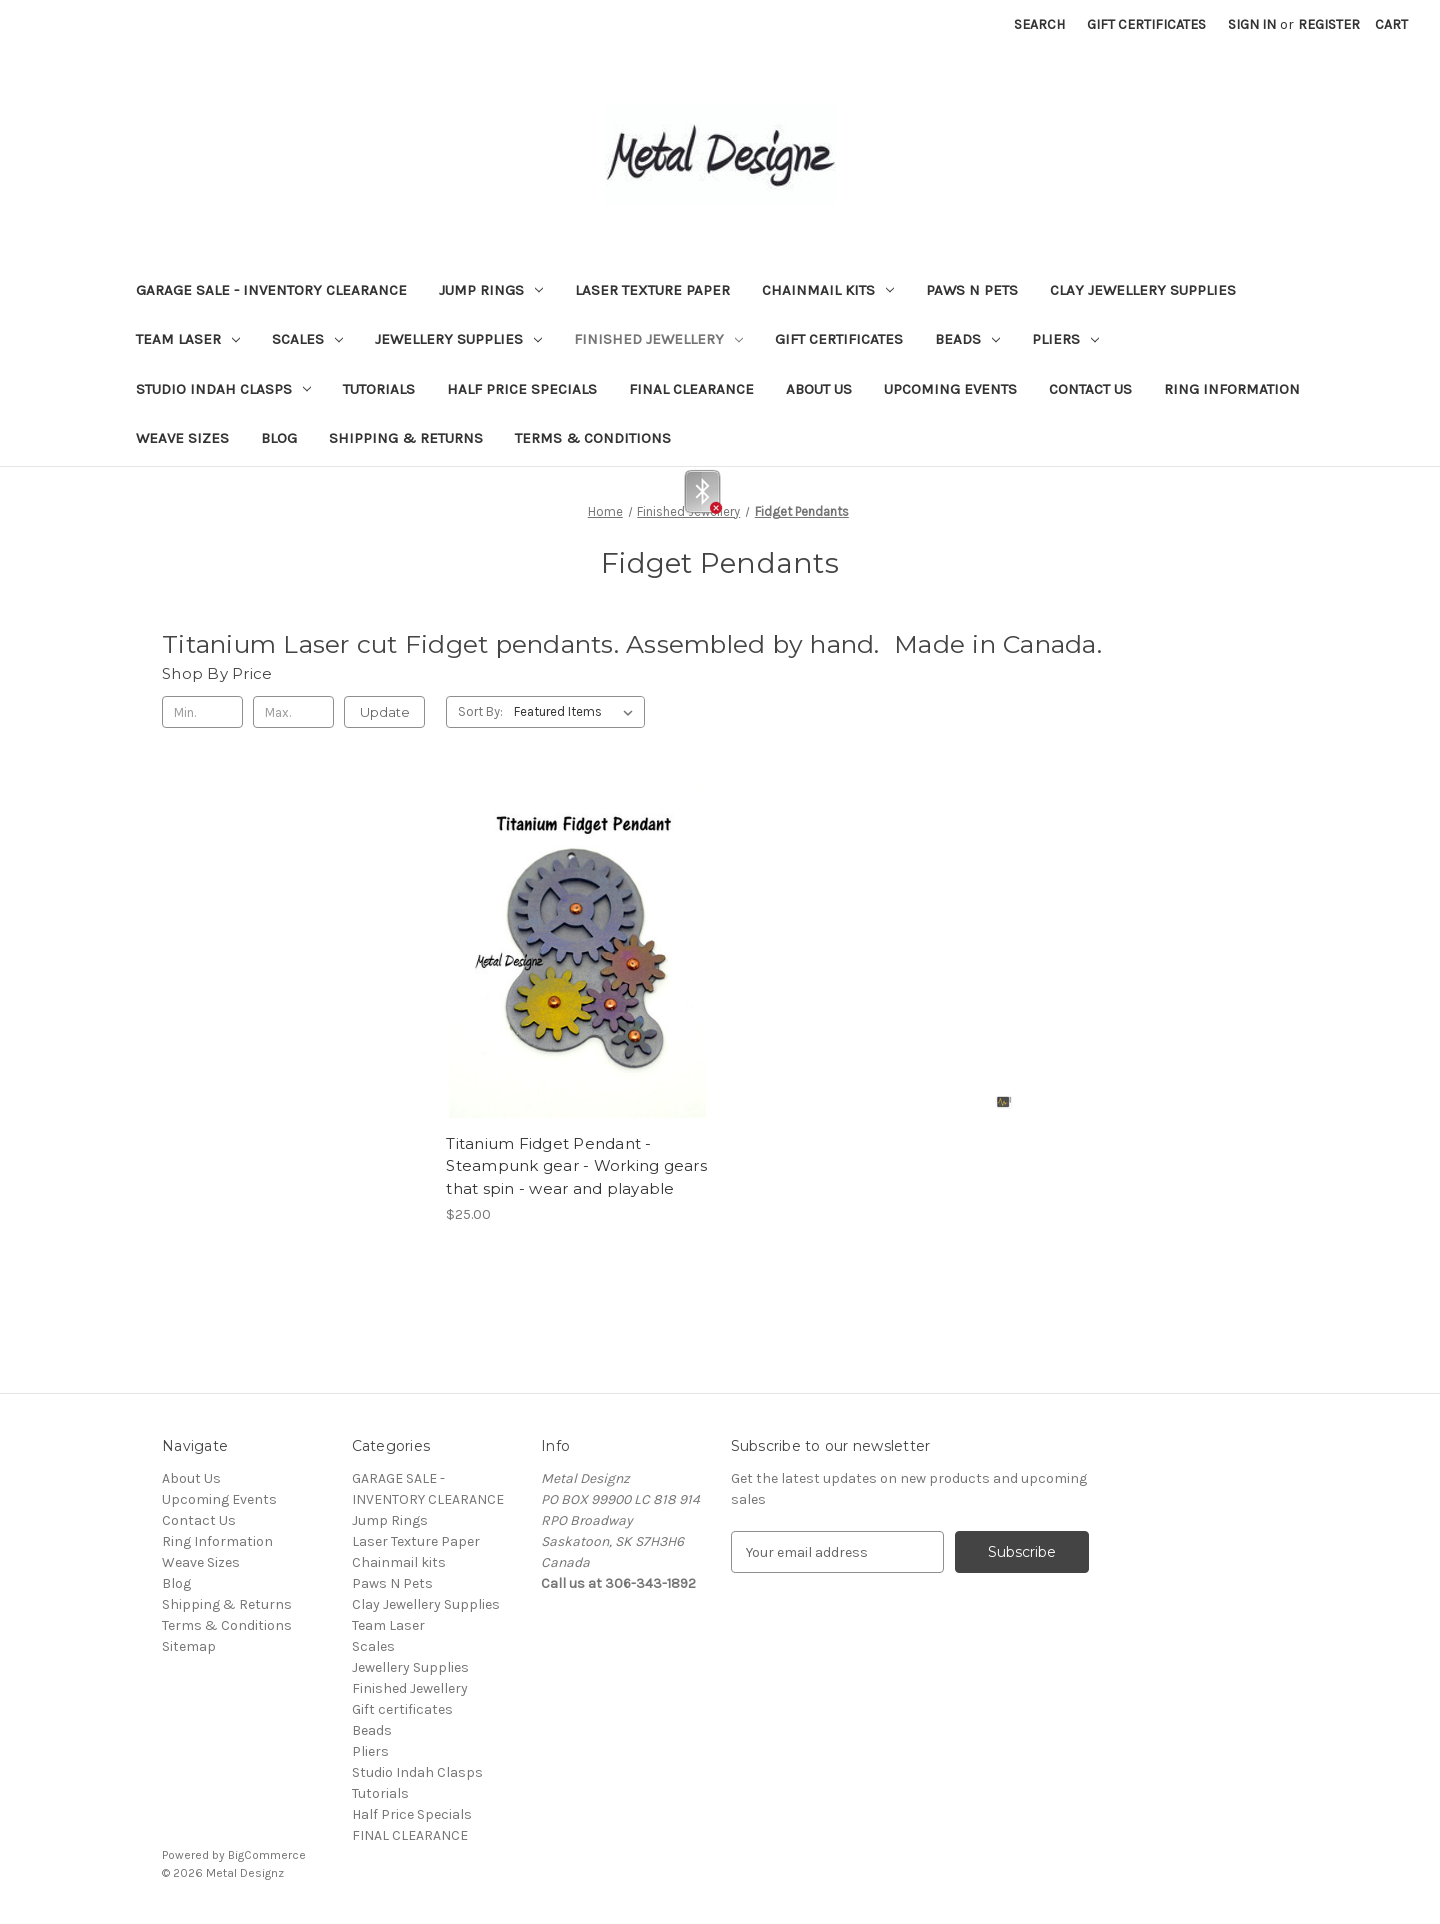 The image size is (1440, 1924). What do you see at coordinates (1004, 1102) in the screenshot?
I see `open system monitor to view resource usage` at bounding box center [1004, 1102].